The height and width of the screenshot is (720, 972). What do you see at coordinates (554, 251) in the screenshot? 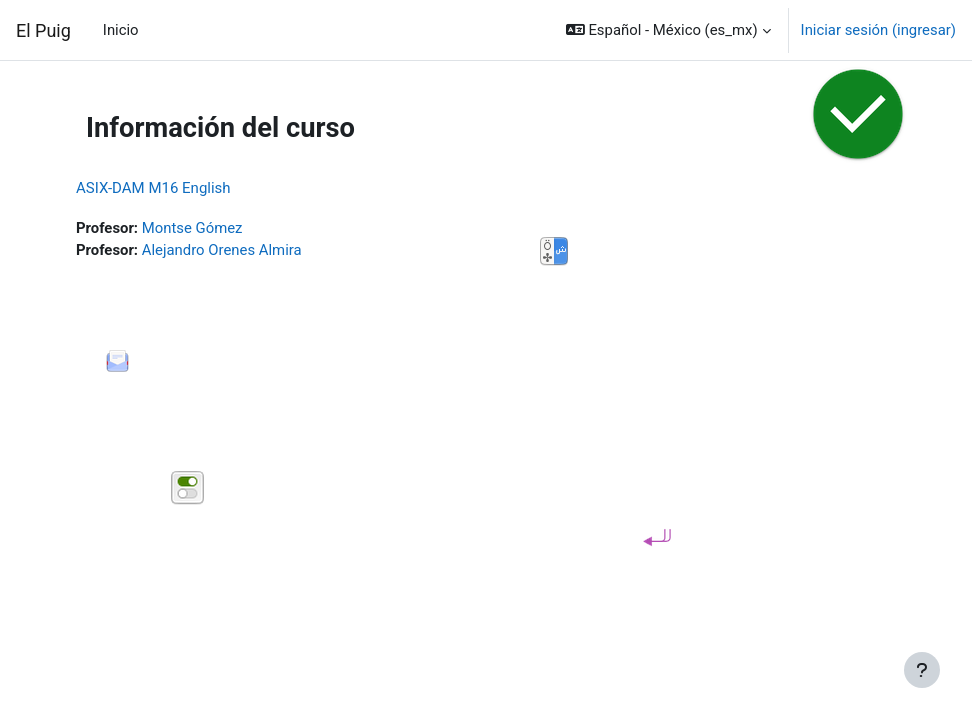
I see `open GNOME Characters app` at bounding box center [554, 251].